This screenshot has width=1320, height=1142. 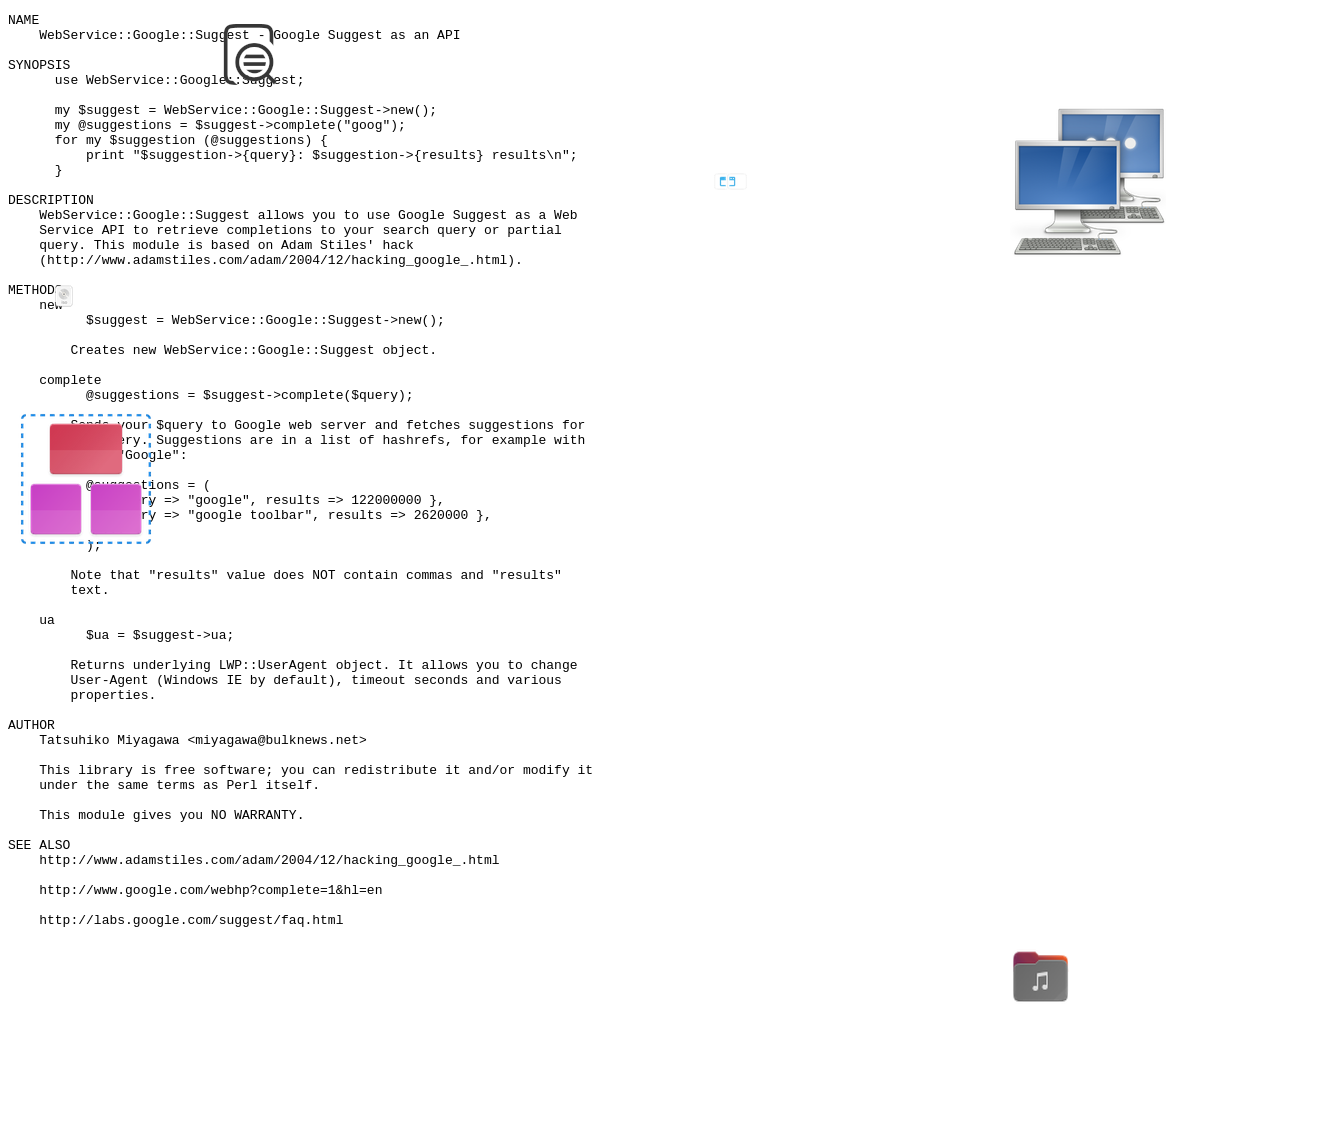 What do you see at coordinates (730, 181) in the screenshot?
I see `snap window to left half of screen` at bounding box center [730, 181].